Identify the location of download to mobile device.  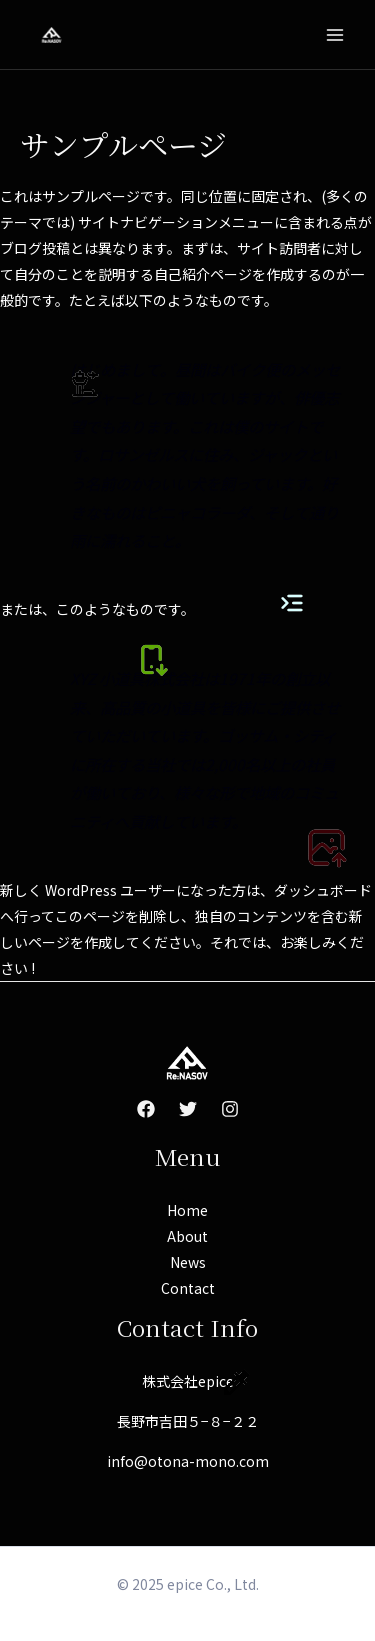
(151, 659).